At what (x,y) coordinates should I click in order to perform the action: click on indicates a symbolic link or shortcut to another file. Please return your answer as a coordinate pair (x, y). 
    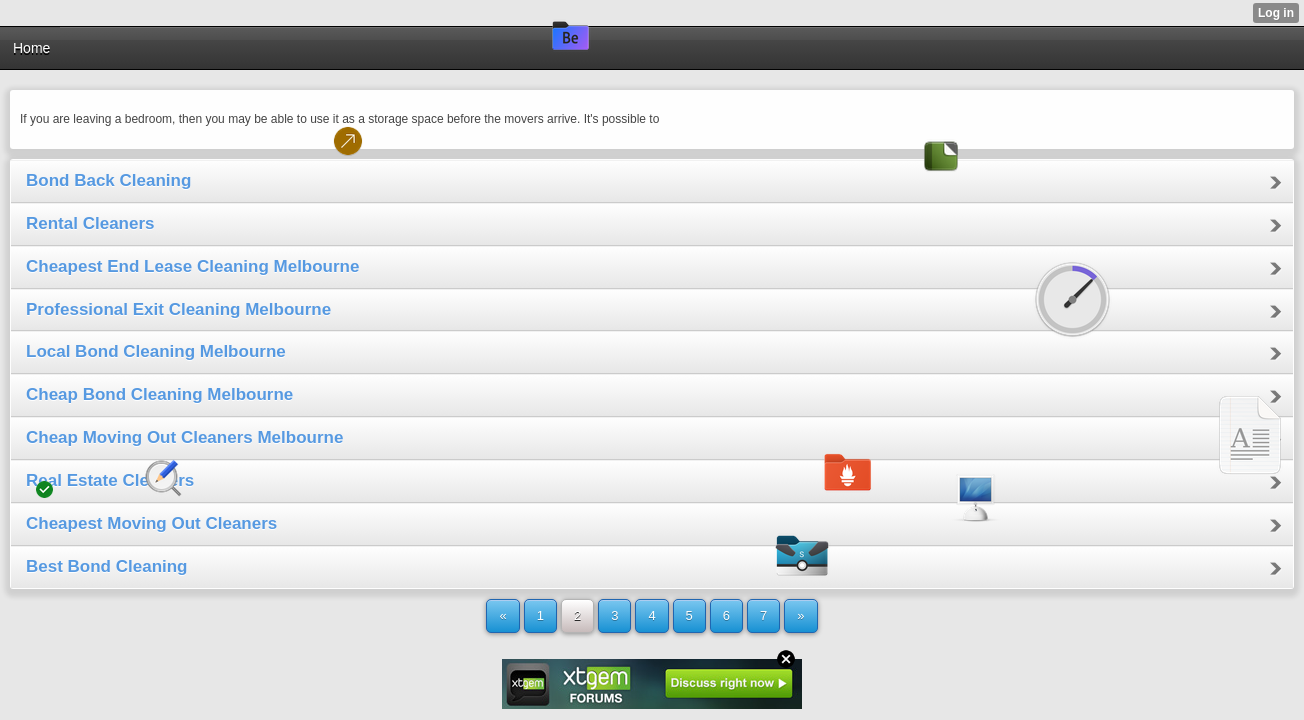
    Looking at the image, I should click on (348, 141).